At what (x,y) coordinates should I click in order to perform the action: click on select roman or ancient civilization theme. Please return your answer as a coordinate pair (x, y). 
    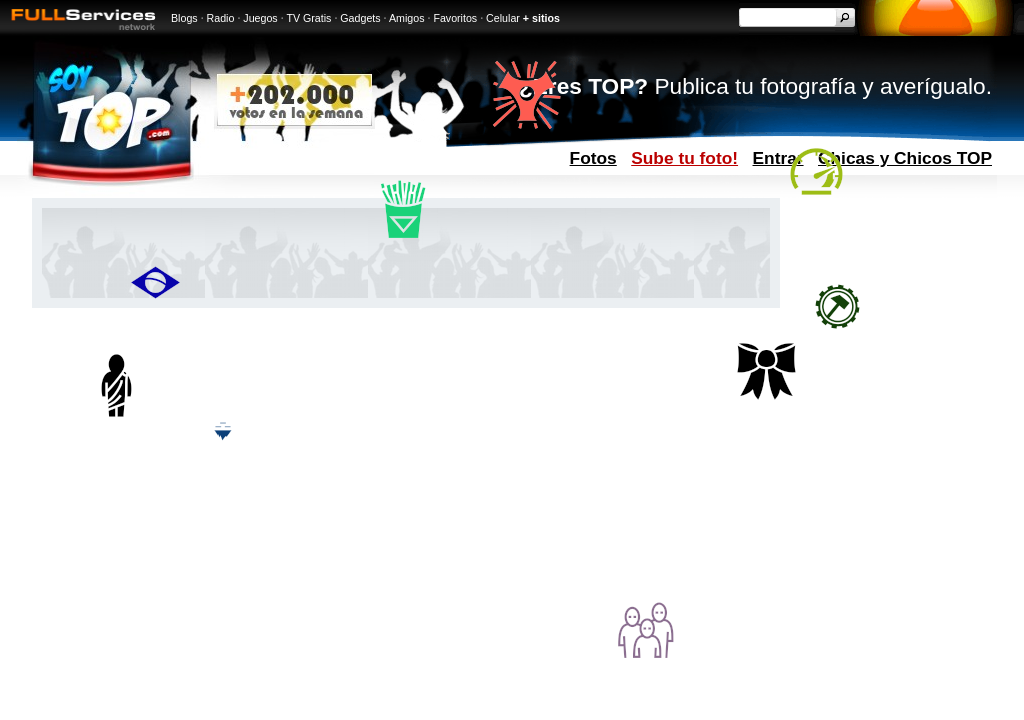
    Looking at the image, I should click on (116, 385).